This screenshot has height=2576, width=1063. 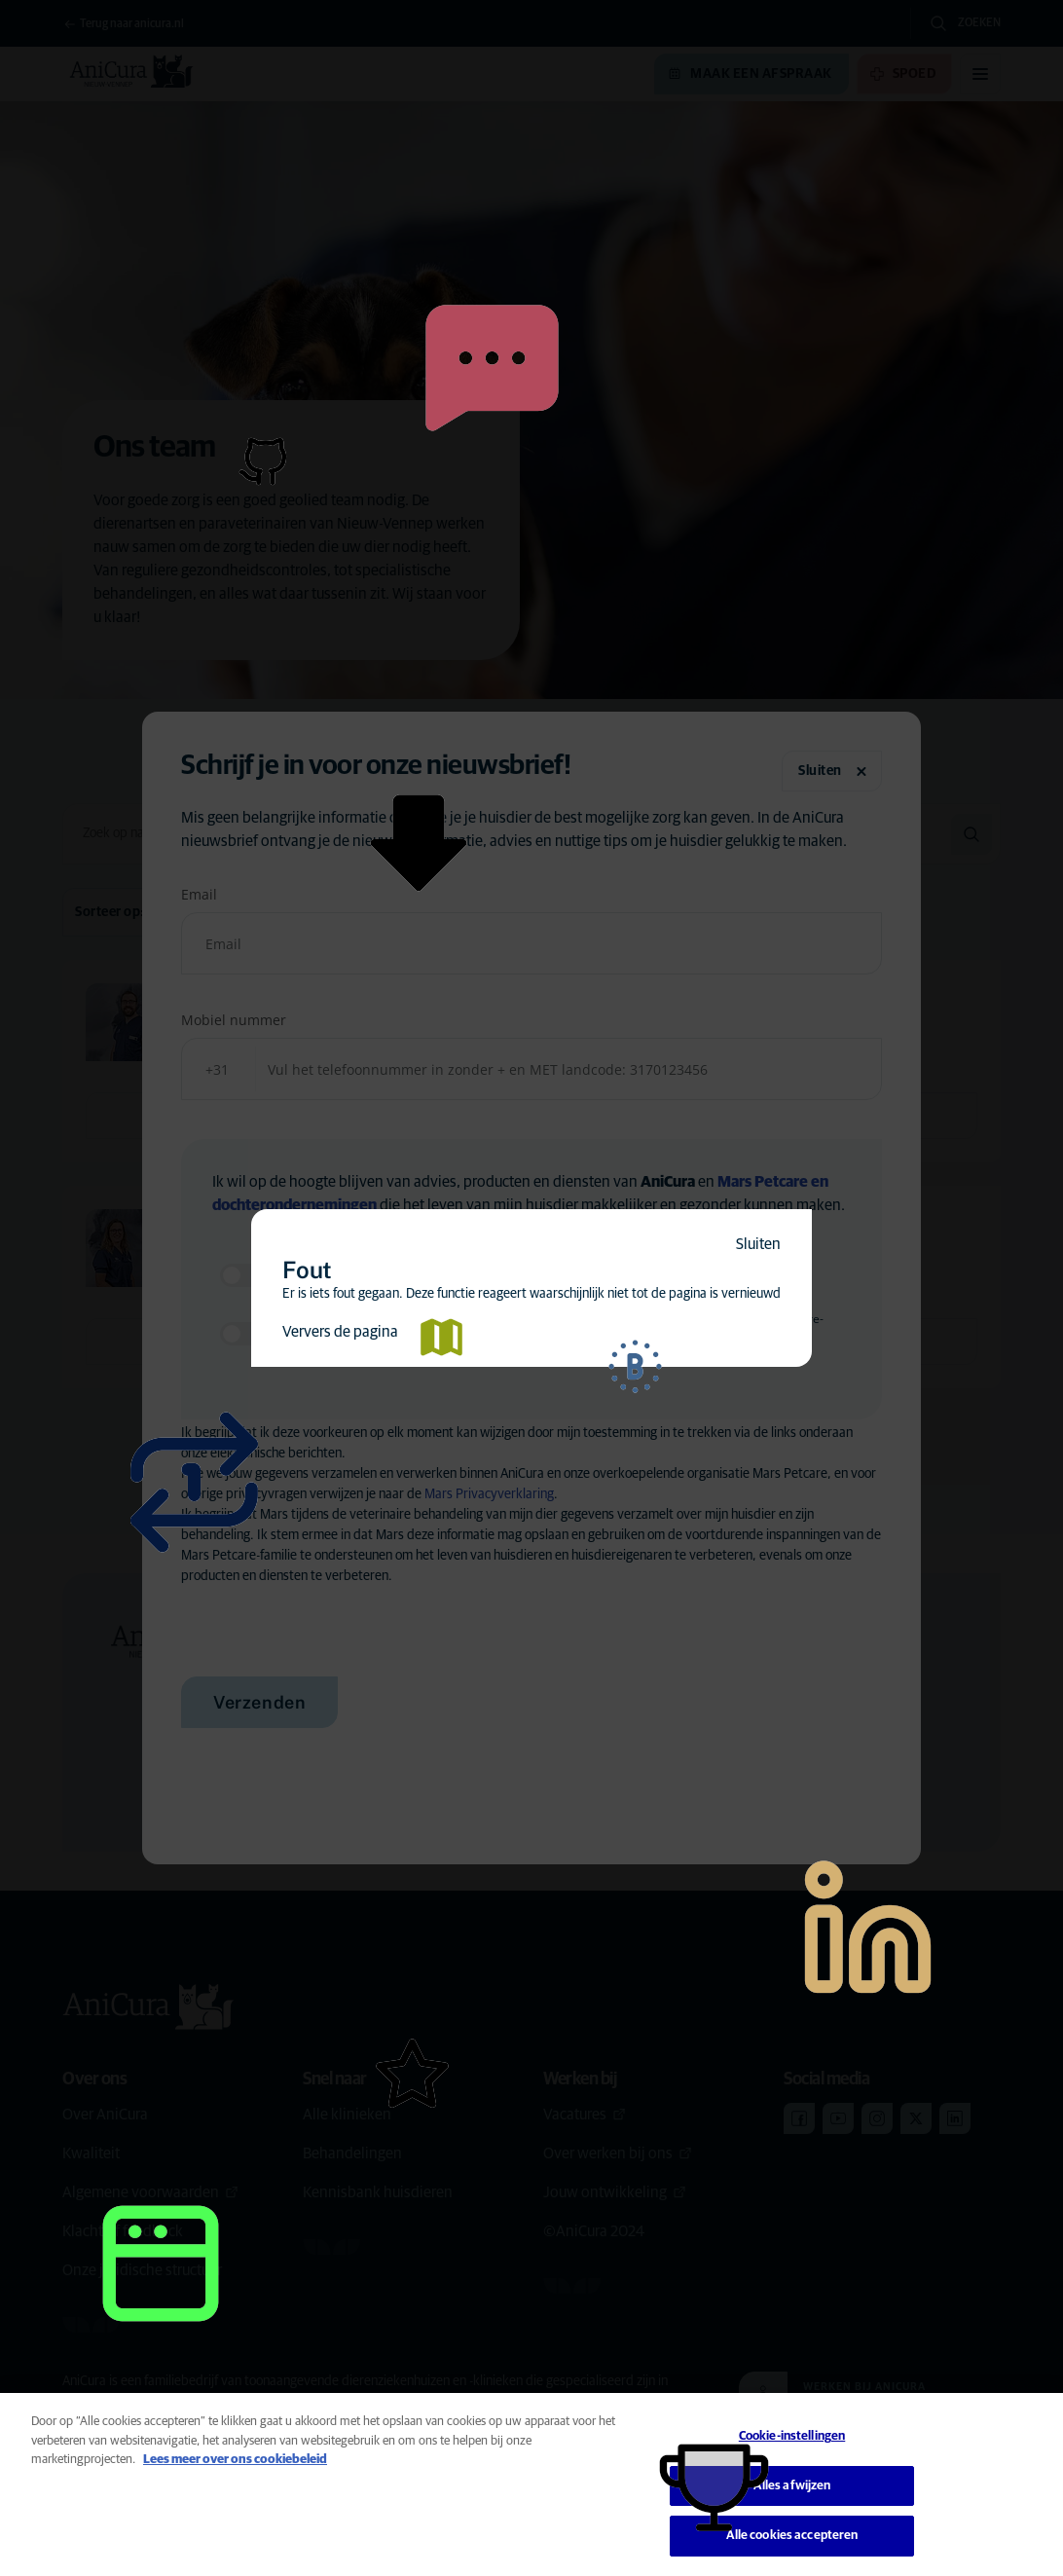 I want to click on repeat current track once, so click(x=194, y=1482).